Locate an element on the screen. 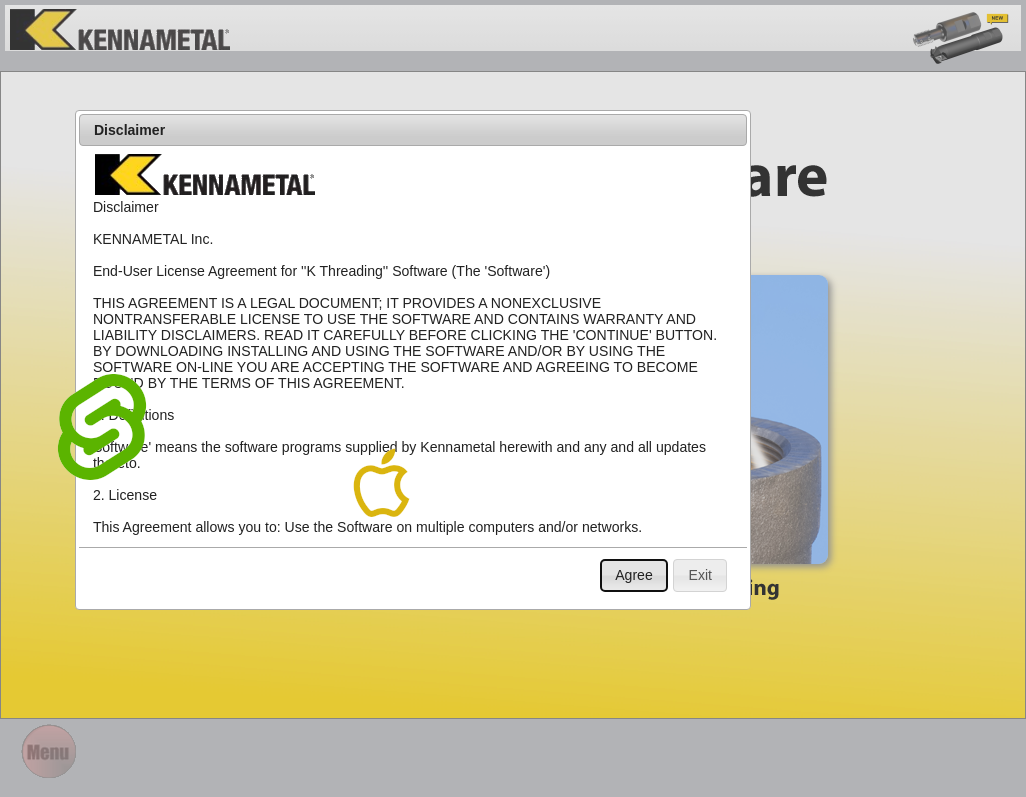 This screenshot has height=797, width=1026. svelte framework logo is located at coordinates (102, 427).